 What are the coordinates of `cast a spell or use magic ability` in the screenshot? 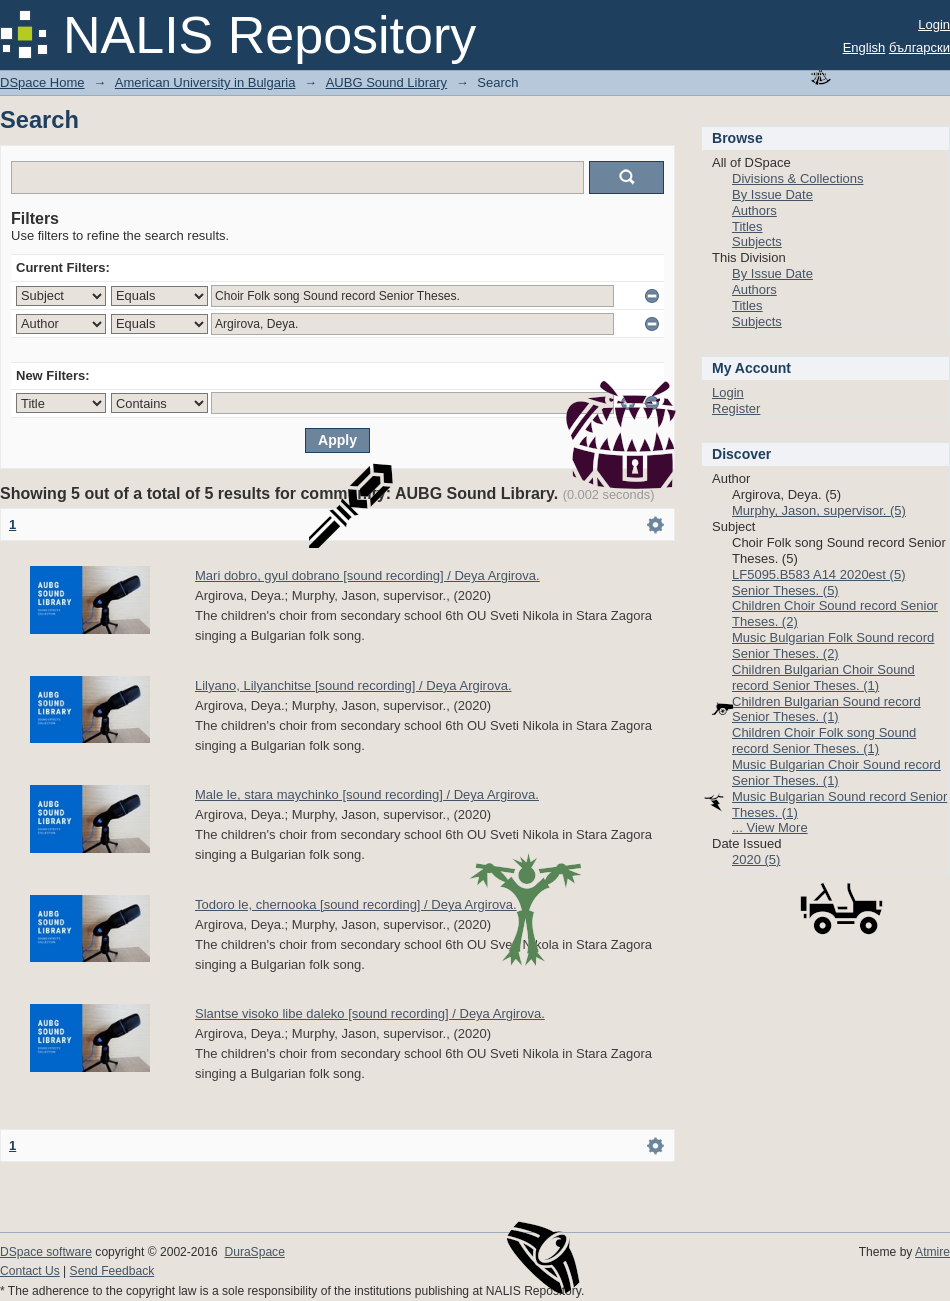 It's located at (351, 505).